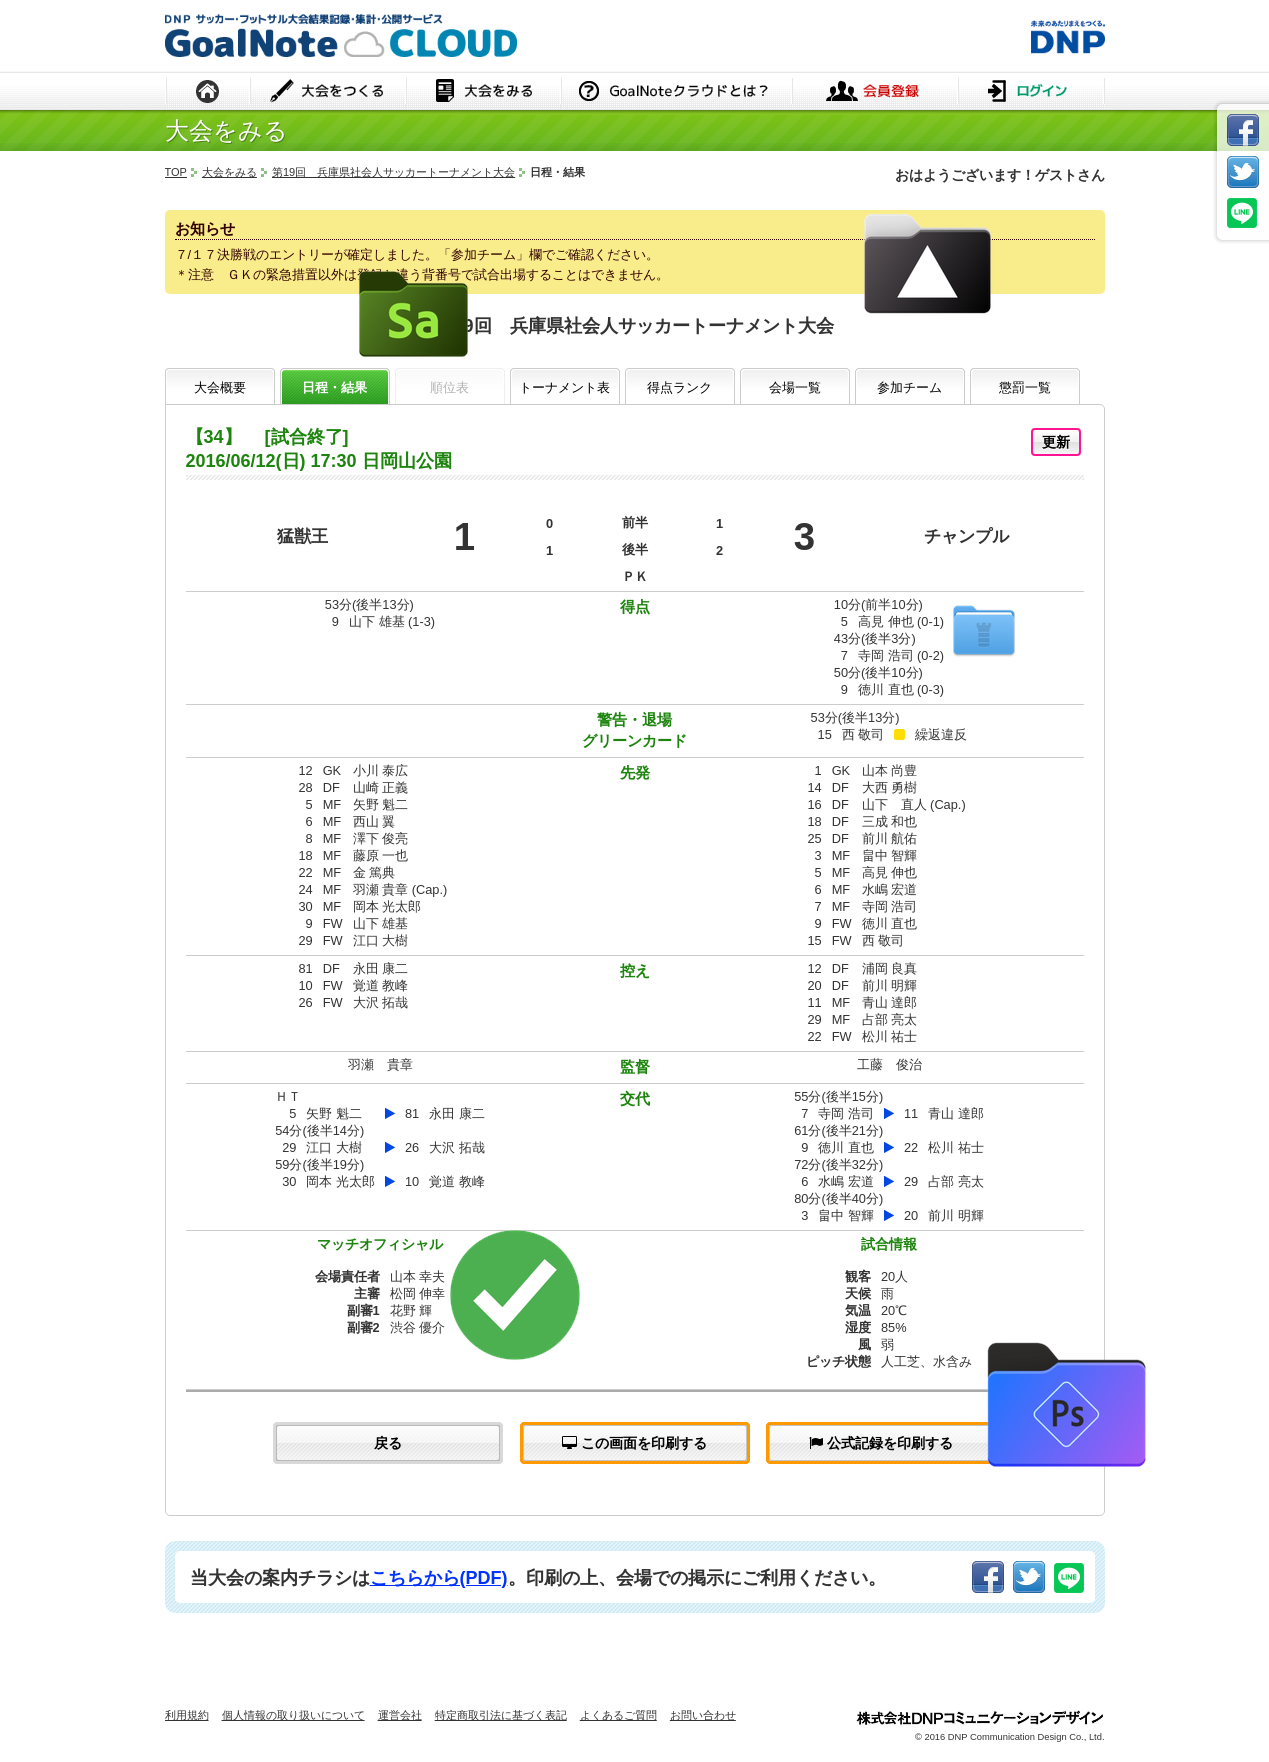 Image resolution: width=1269 pixels, height=1762 pixels. I want to click on open folder containing adobe photoshop express files, so click(1066, 1409).